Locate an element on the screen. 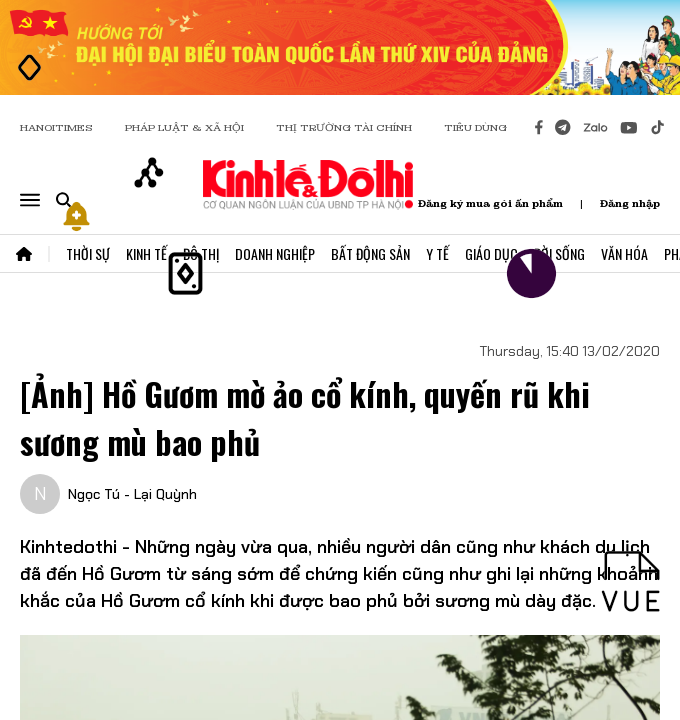 This screenshot has height=720, width=680. add or edit a keyframe in animation timeline is located at coordinates (29, 67).